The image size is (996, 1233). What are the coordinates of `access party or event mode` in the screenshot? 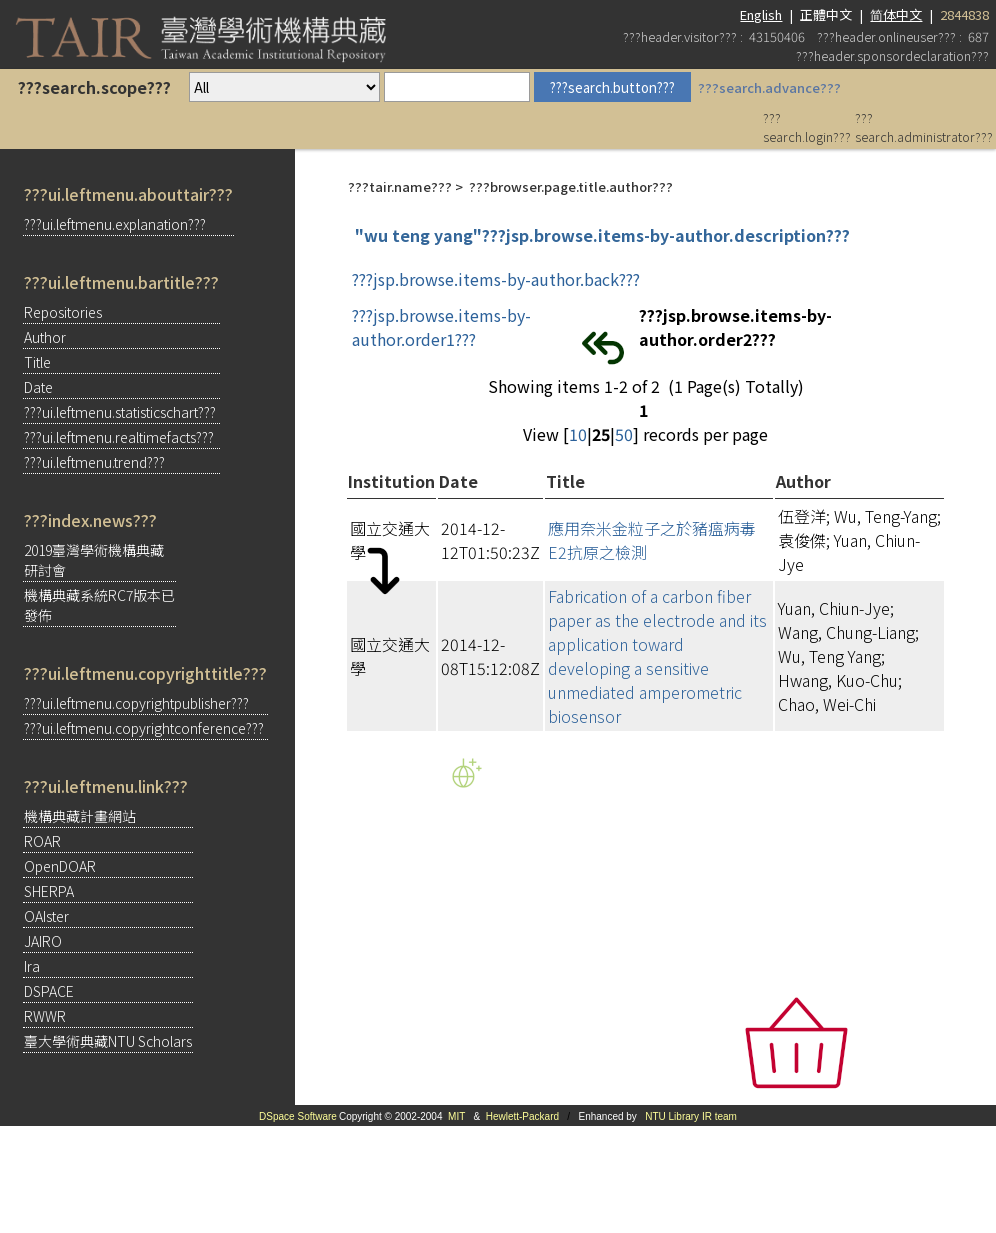 It's located at (465, 773).